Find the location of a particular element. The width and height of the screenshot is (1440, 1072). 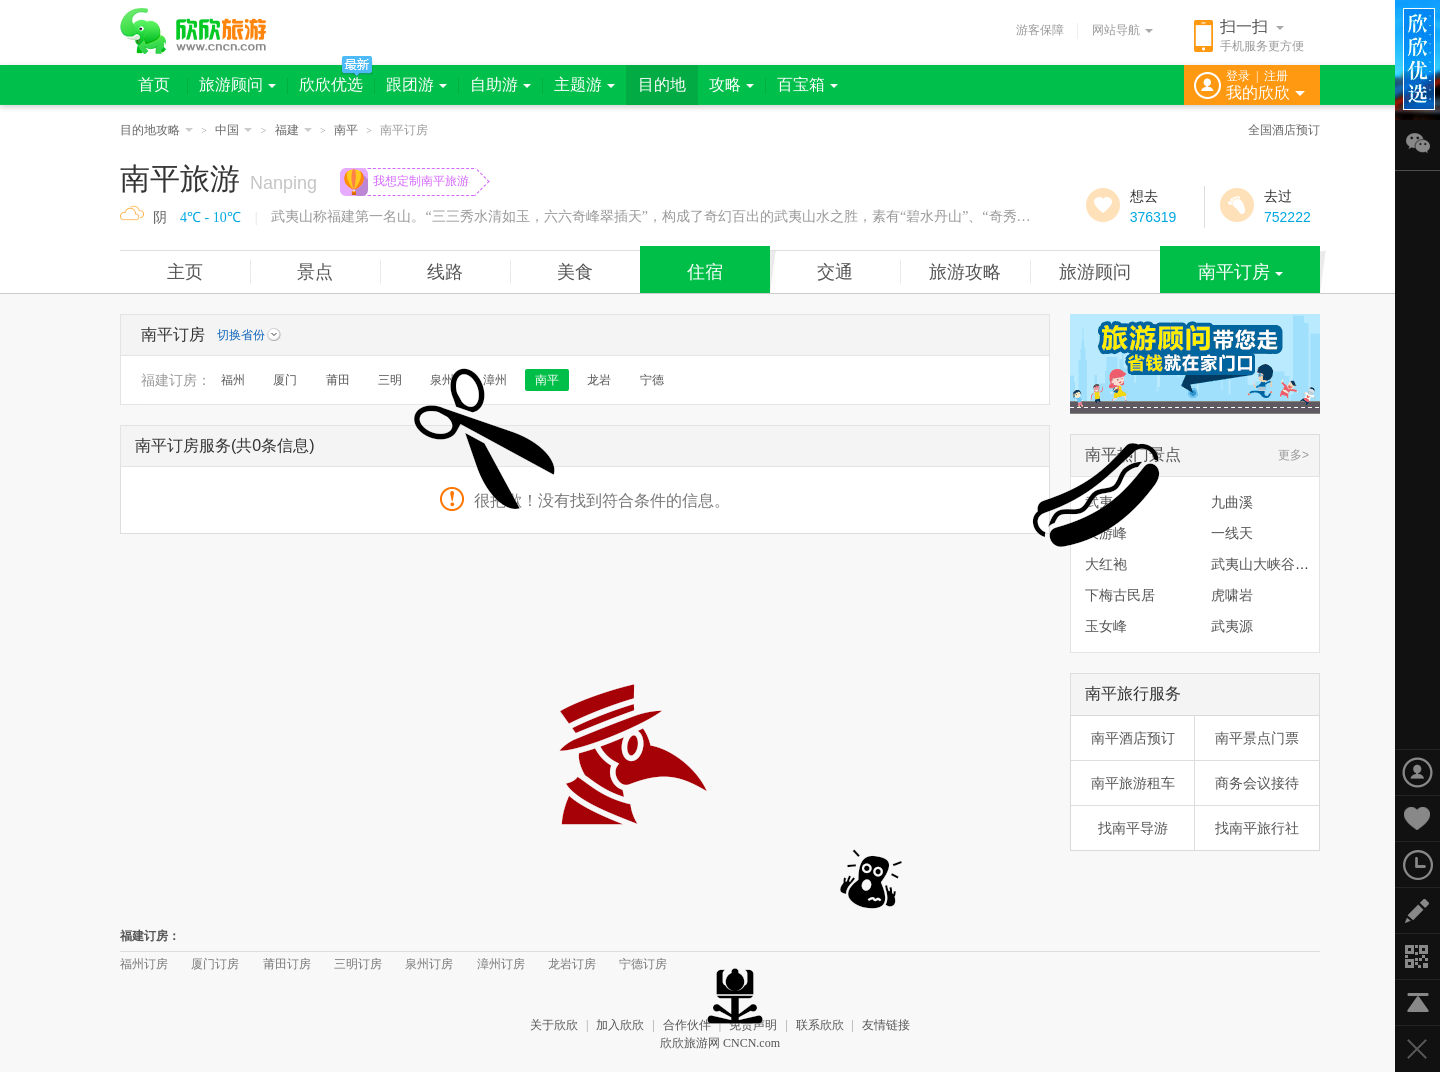

browse food or restaurant options is located at coordinates (1096, 495).